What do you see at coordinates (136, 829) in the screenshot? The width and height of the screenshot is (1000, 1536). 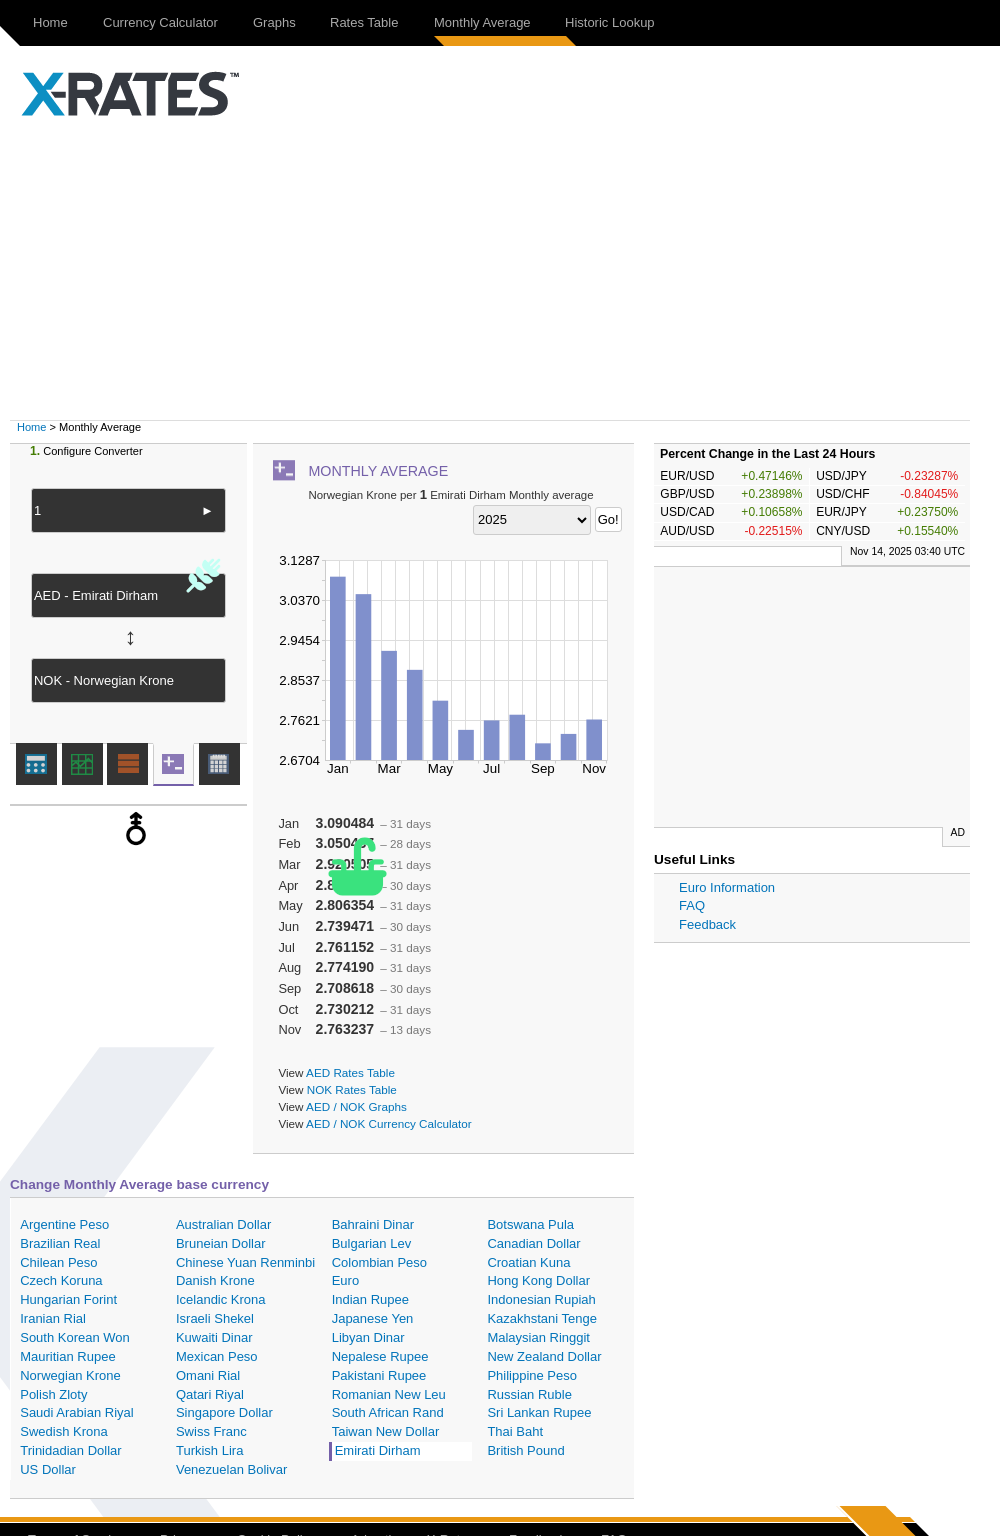 I see `indicates vertical mars symbol or transgender male gender identity` at bounding box center [136, 829].